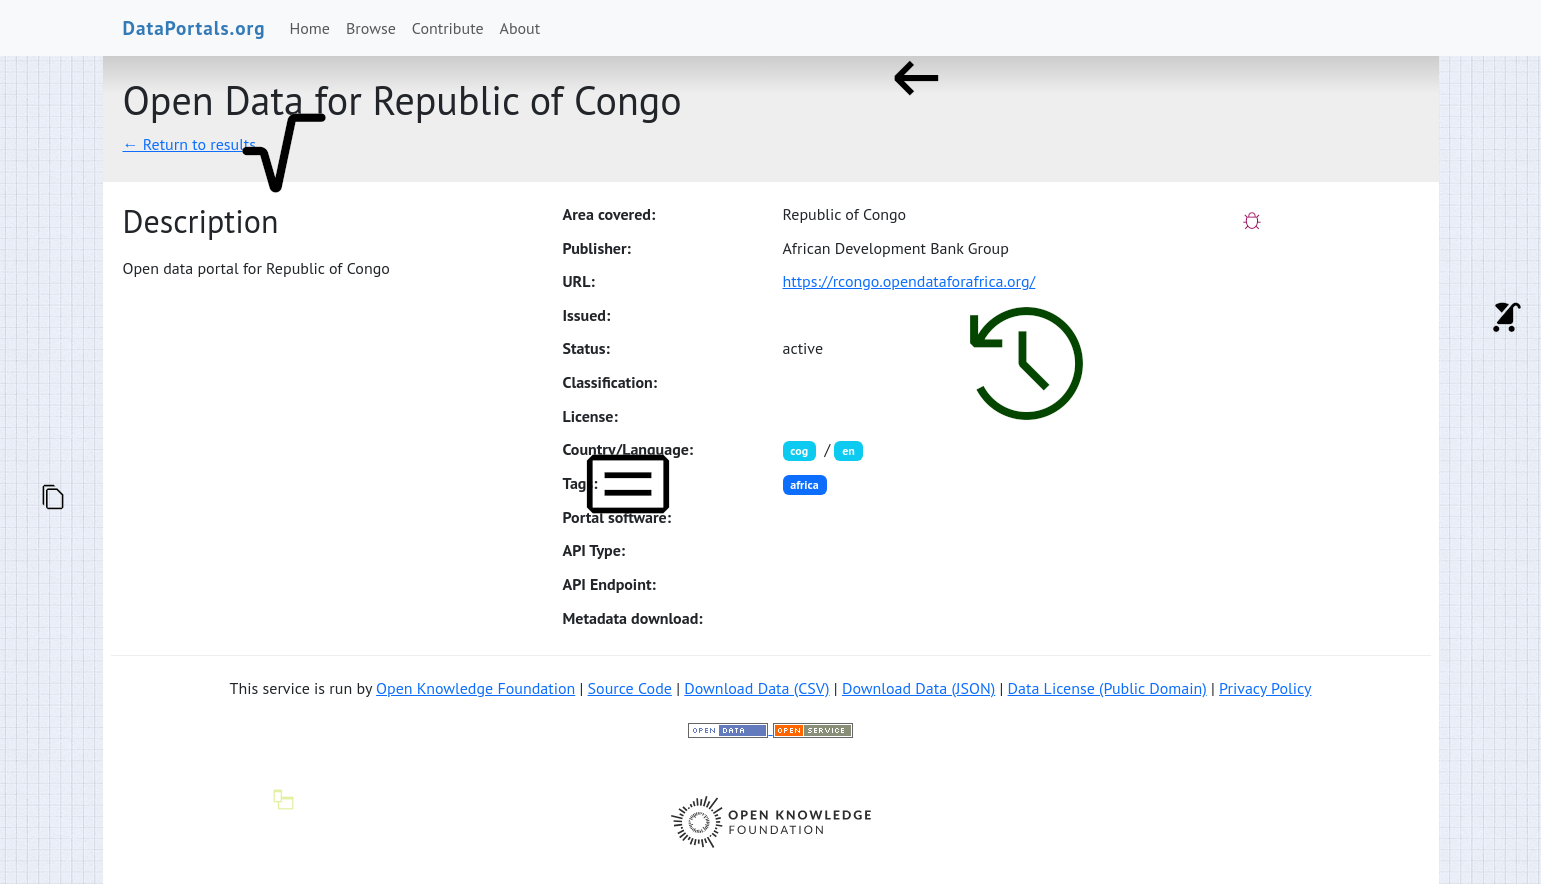 This screenshot has height=884, width=1541. I want to click on go back to the previous screen, so click(919, 79).